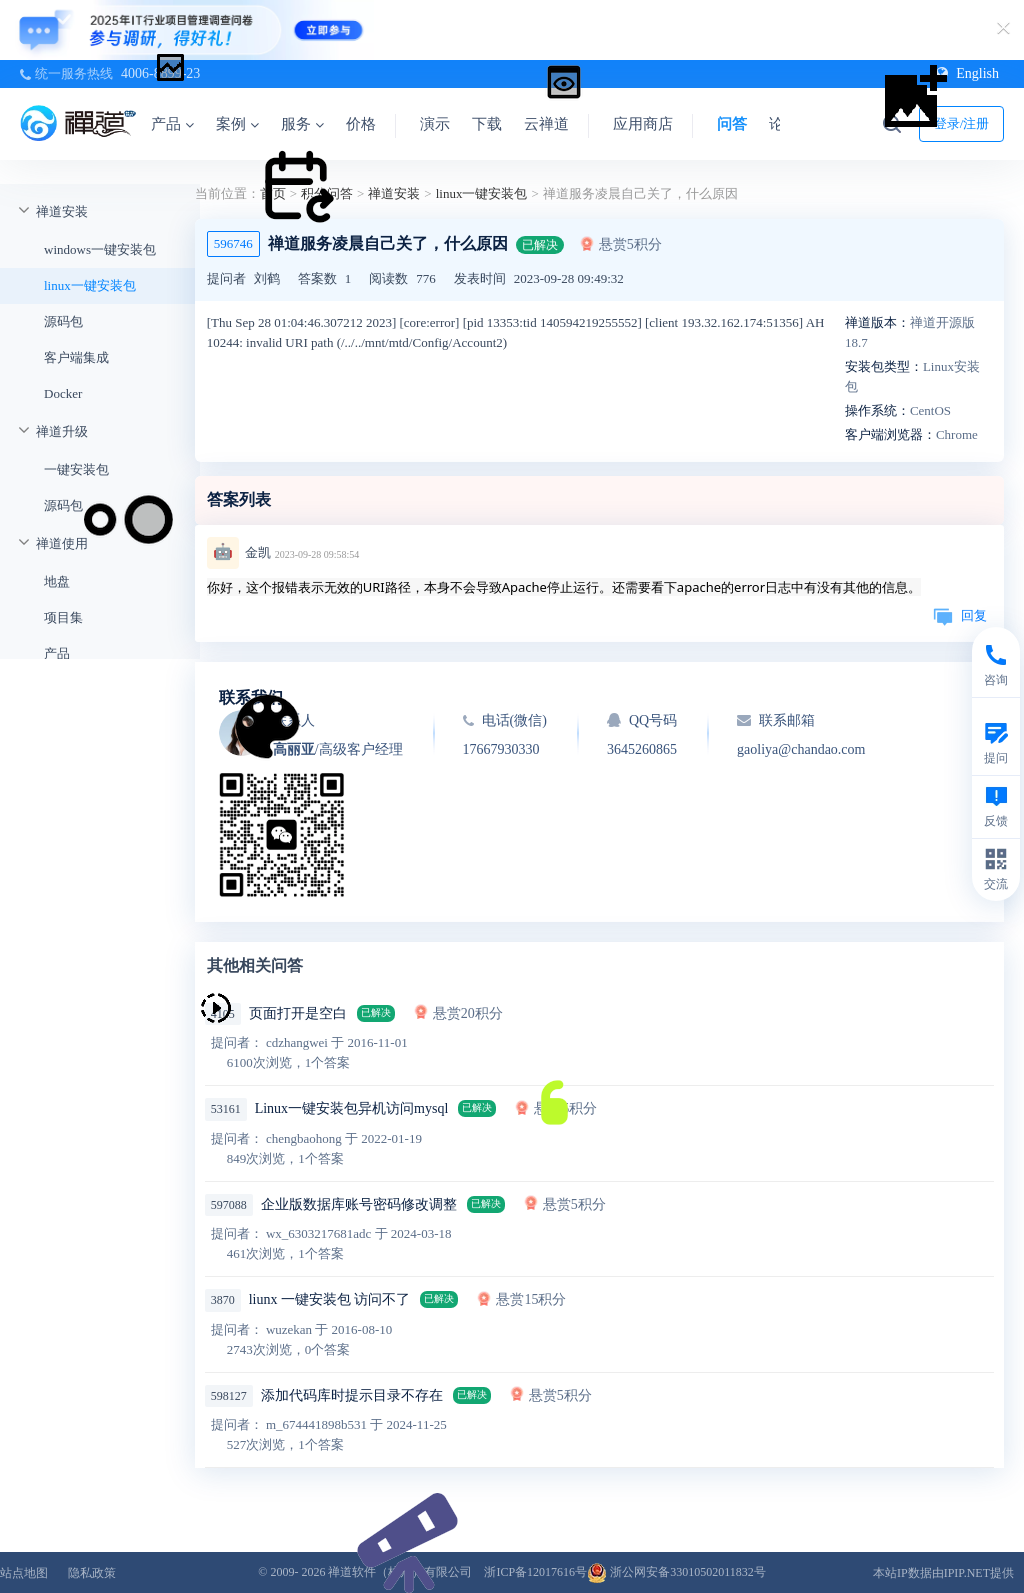 The image size is (1024, 1593). I want to click on preview content before opening or saving, so click(564, 82).